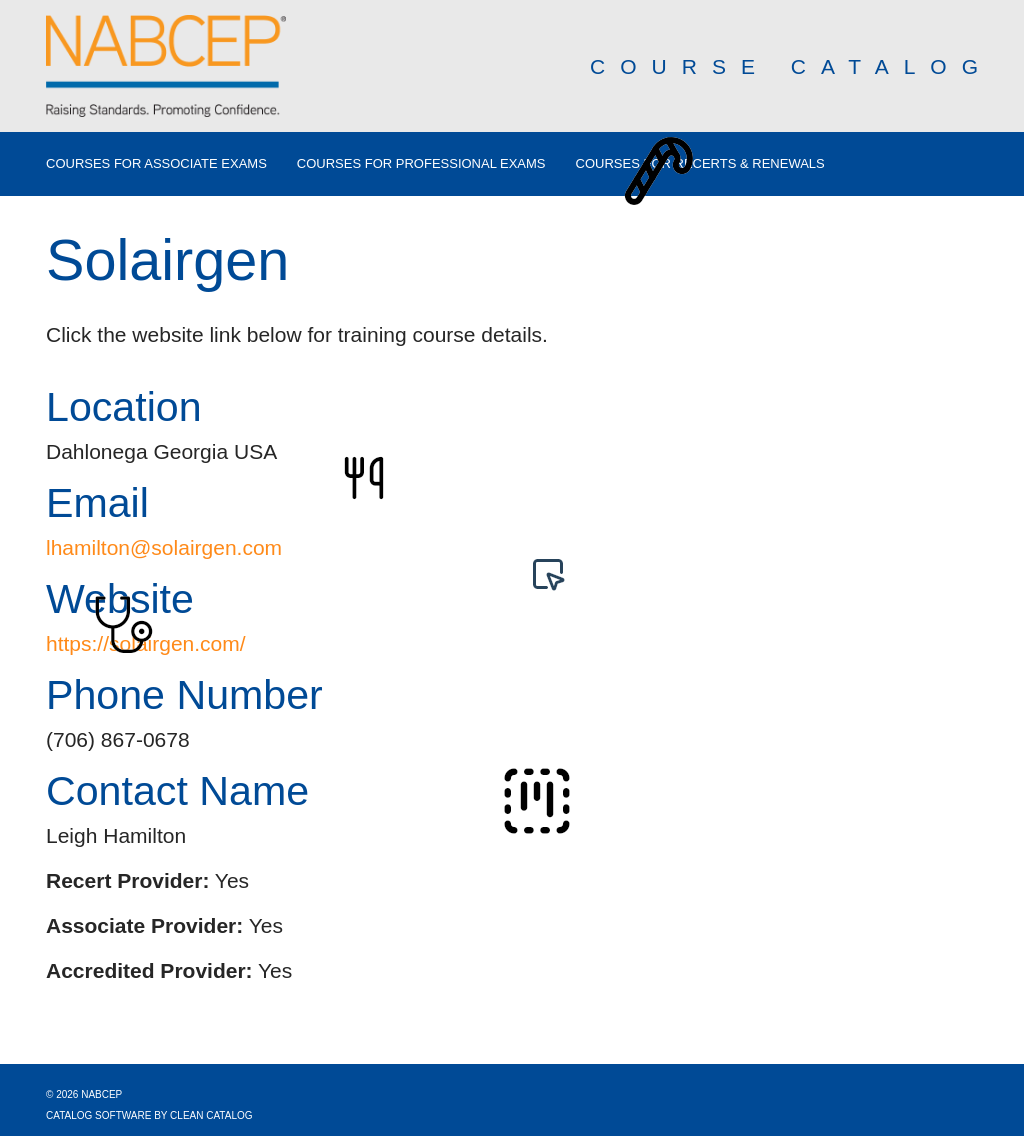  Describe the element at coordinates (119, 622) in the screenshot. I see `access health or medical features` at that location.